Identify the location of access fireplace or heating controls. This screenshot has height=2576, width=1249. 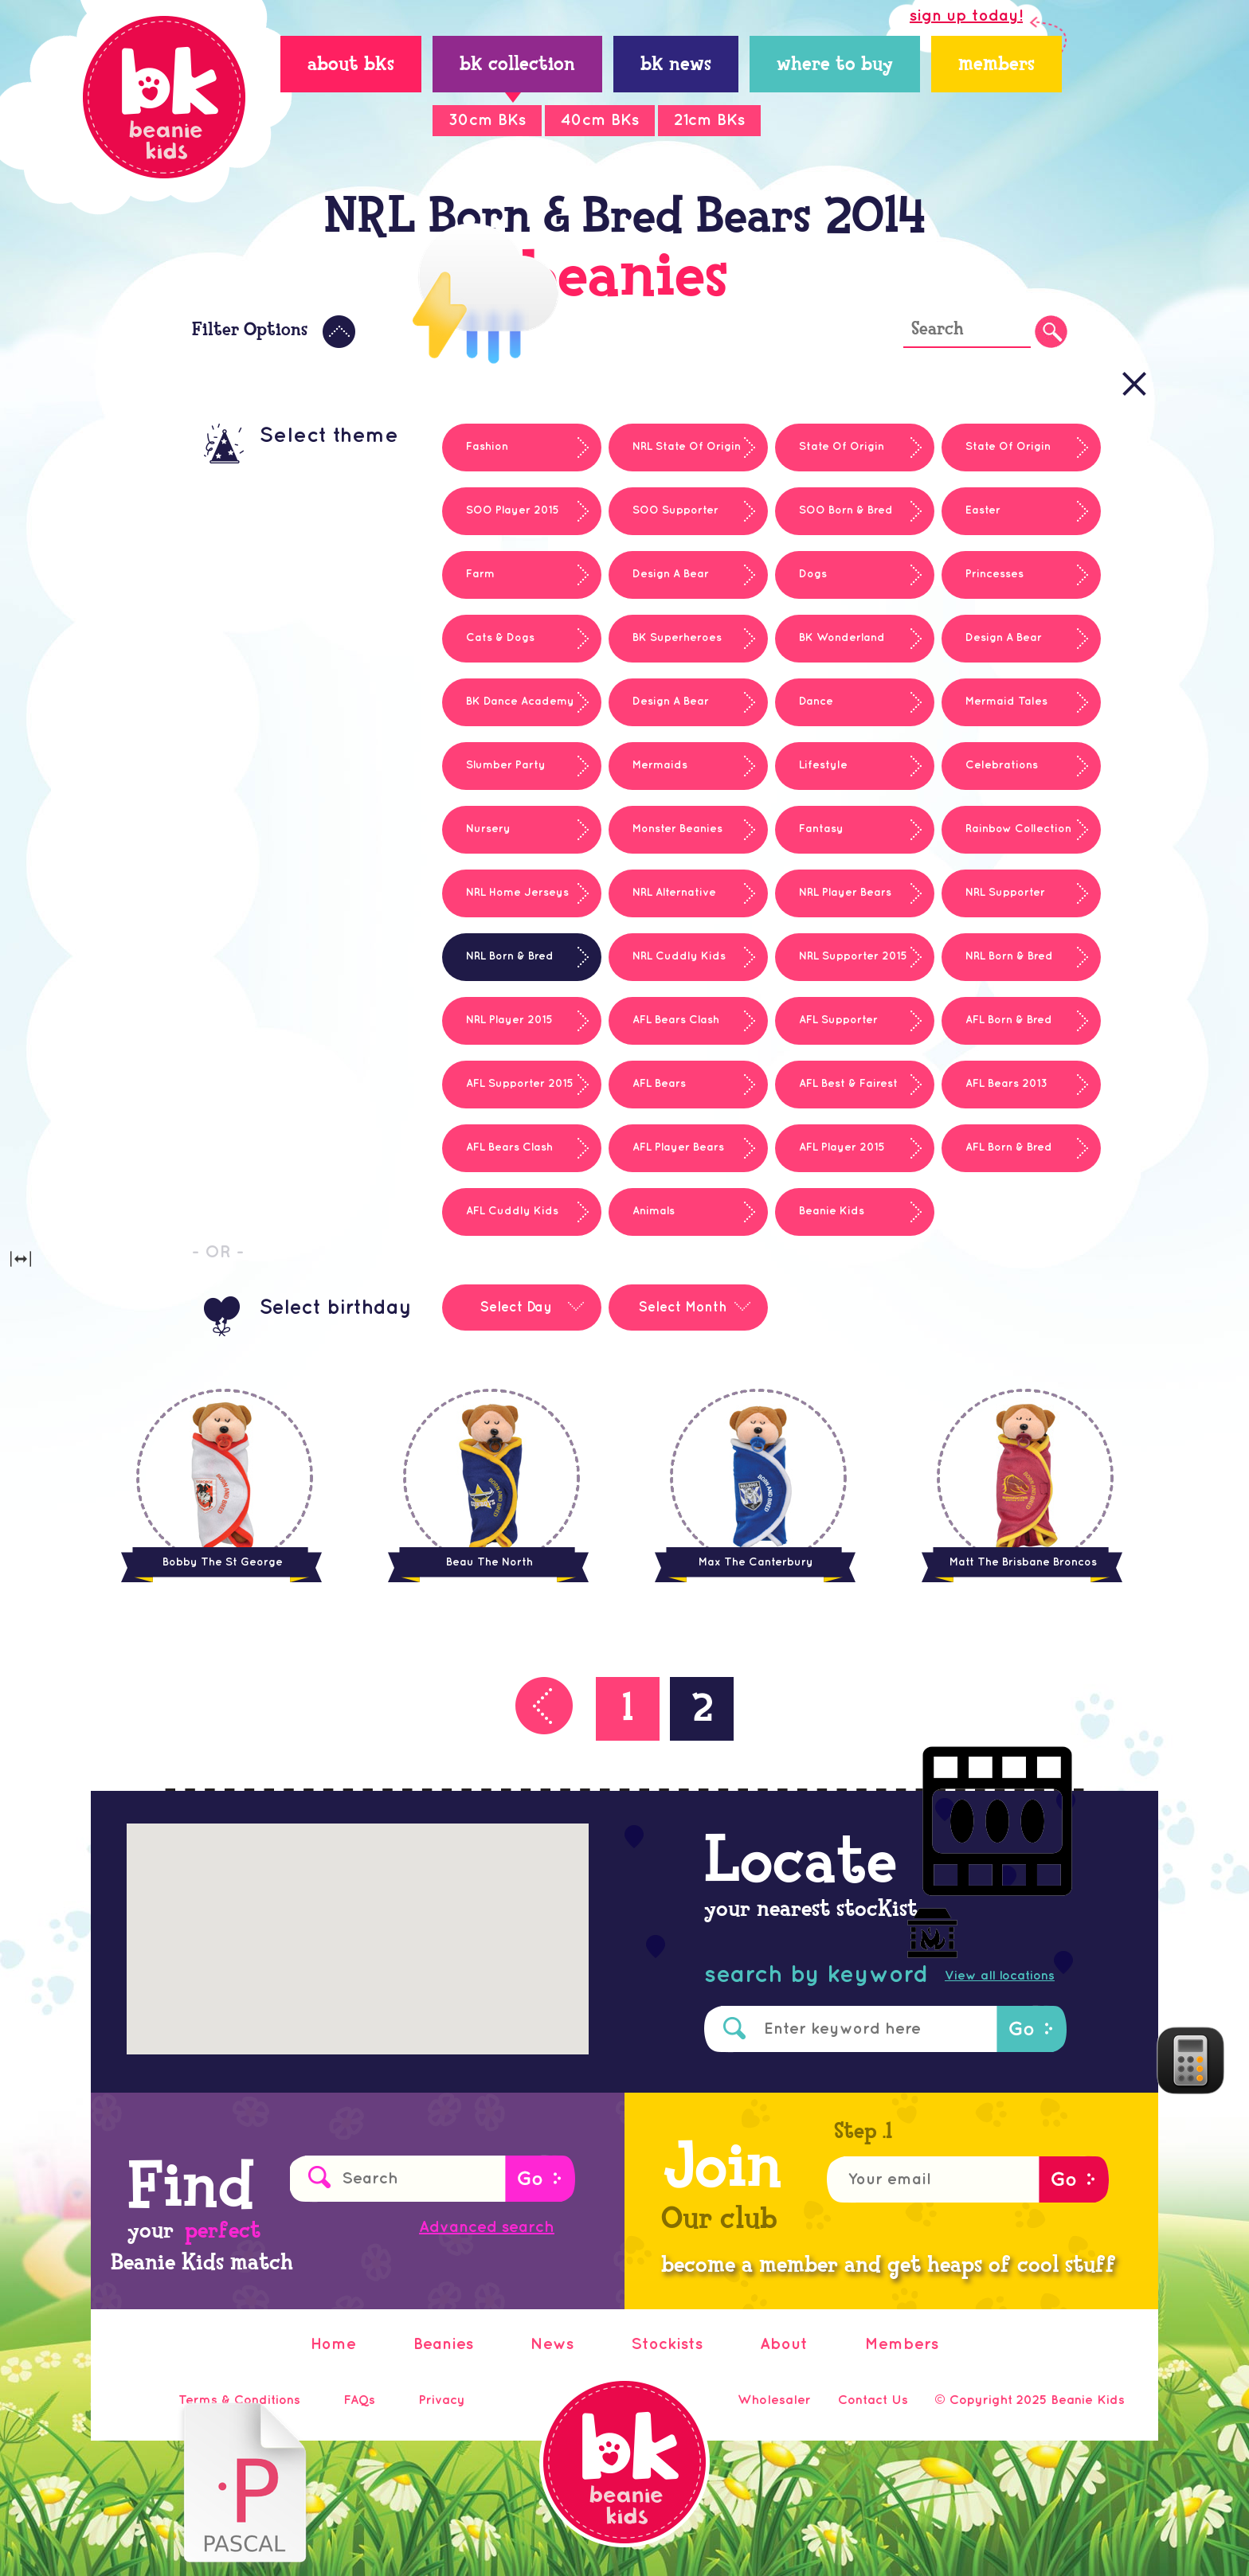
(932, 1933).